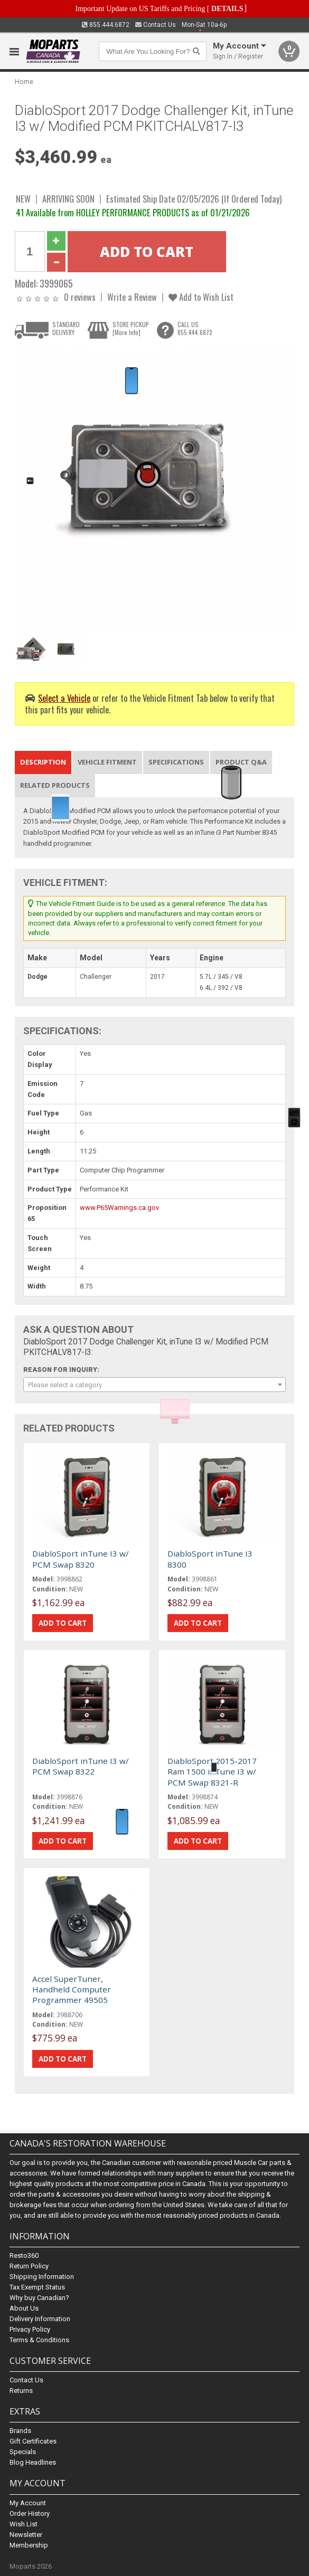 The height and width of the screenshot is (2576, 309). I want to click on indicates this mac in system preferences or finder, so click(175, 1410).